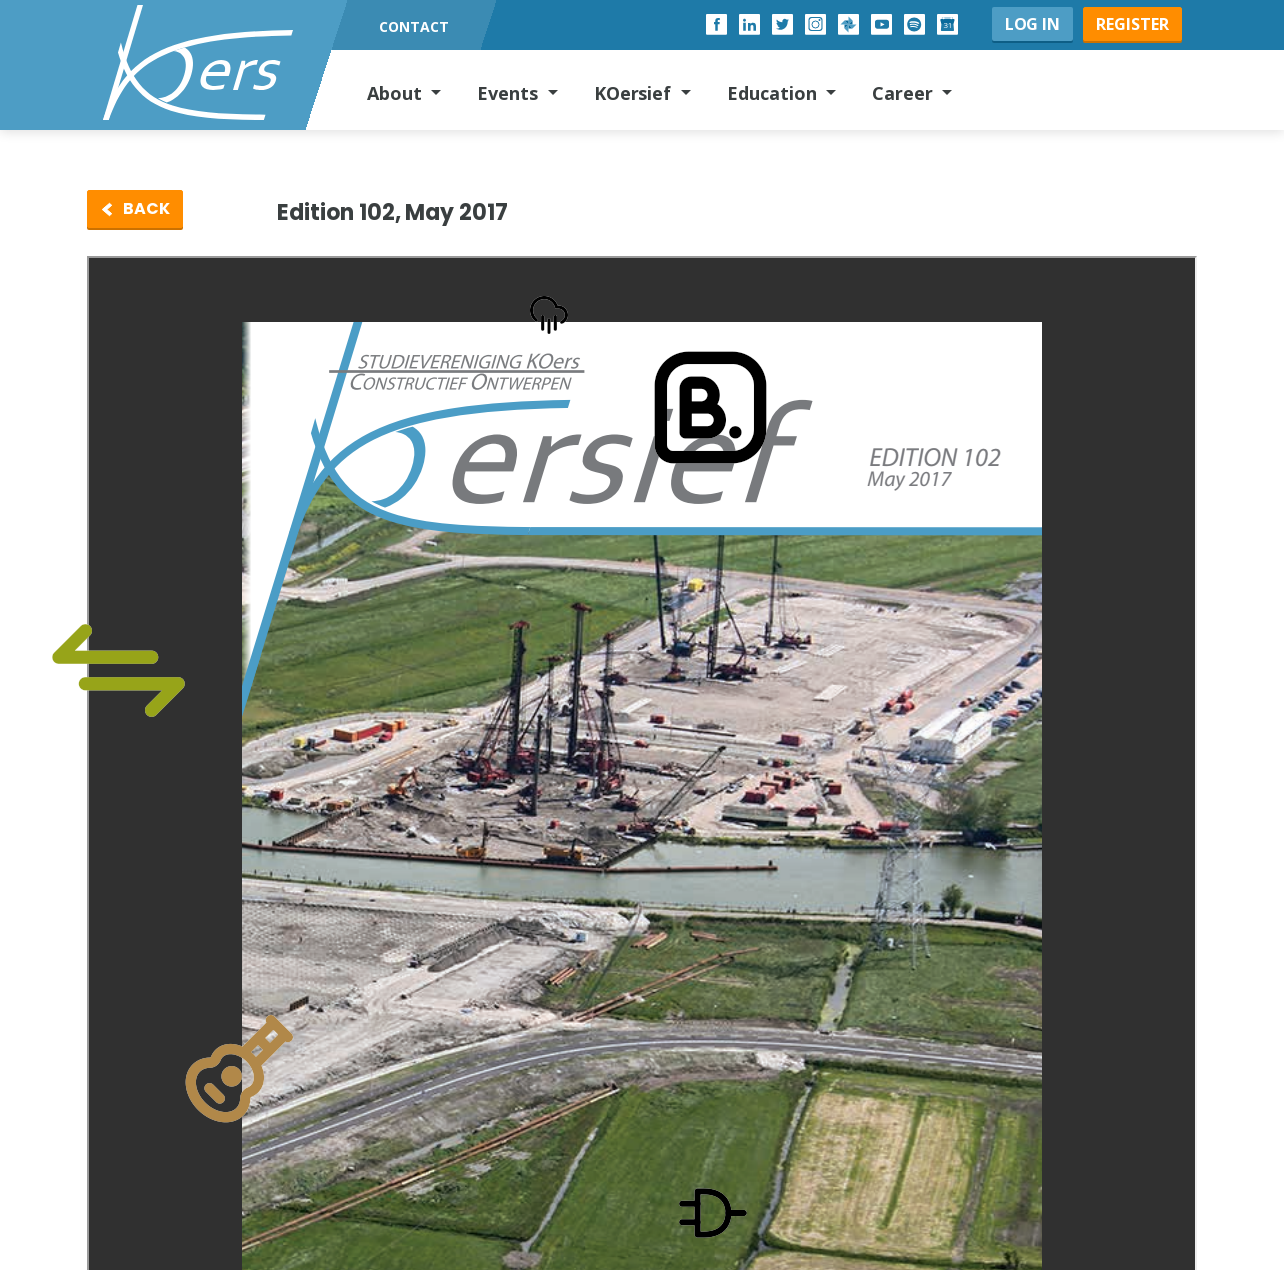 This screenshot has height=1270, width=1284. Describe the element at coordinates (710, 407) in the screenshot. I see `visit booking.com` at that location.